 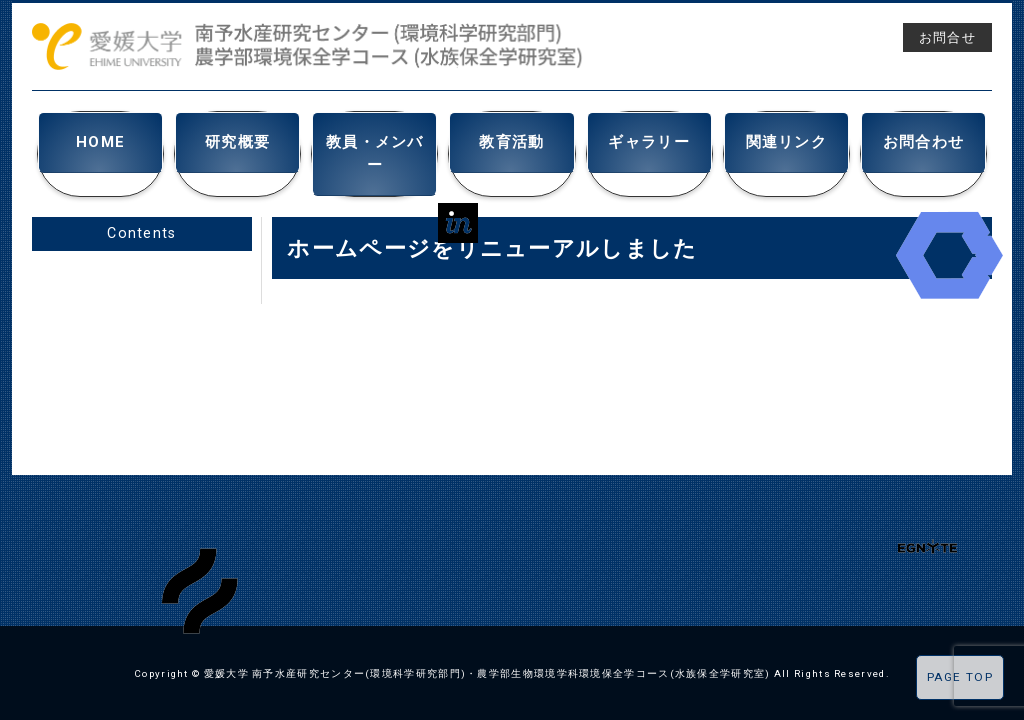 What do you see at coordinates (949, 255) in the screenshot?
I see `webcomponents.org logo` at bounding box center [949, 255].